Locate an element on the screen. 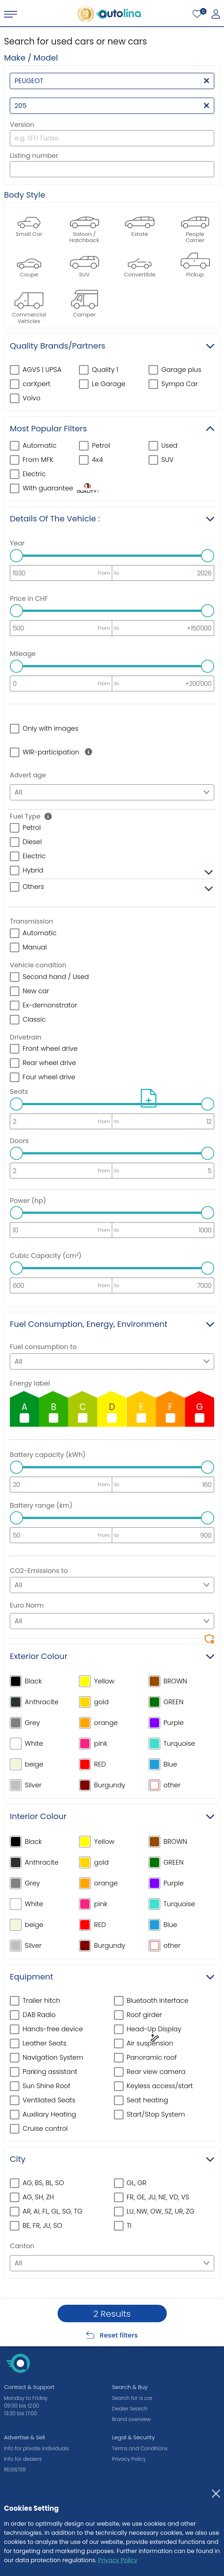  escalator going up is located at coordinates (155, 2038).